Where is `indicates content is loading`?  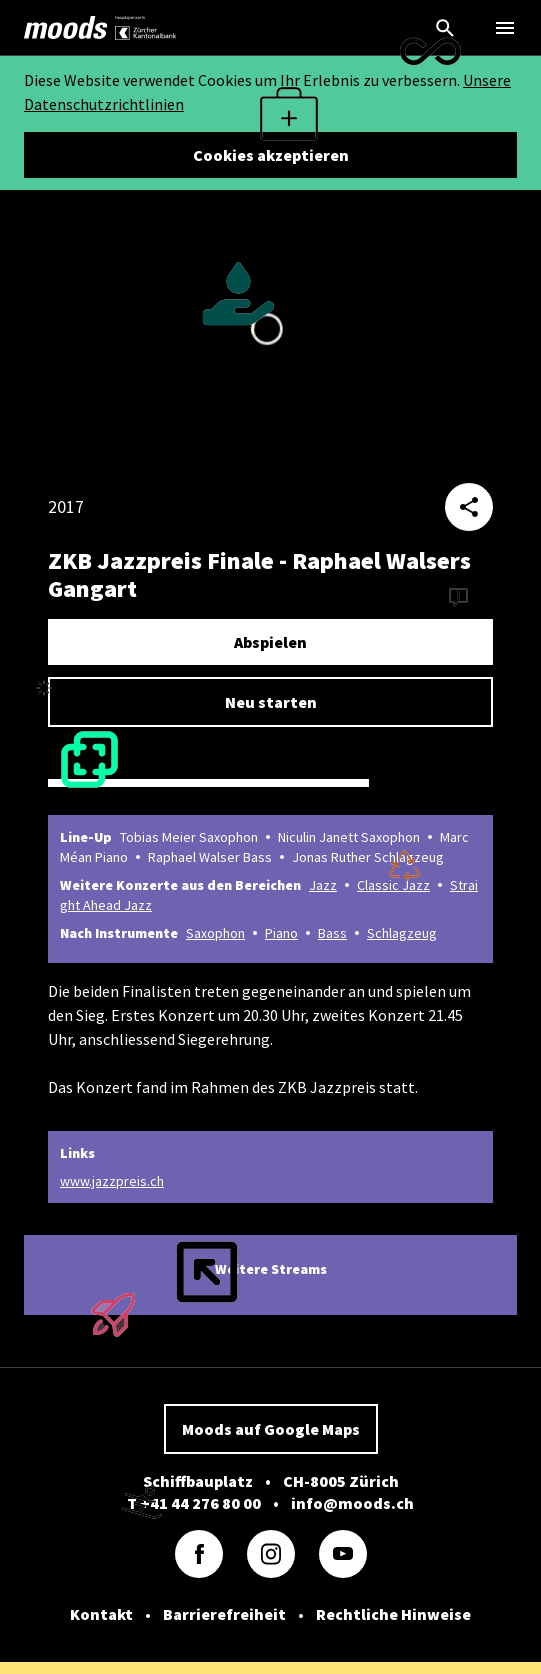
indicates content is loading is located at coordinates (44, 688).